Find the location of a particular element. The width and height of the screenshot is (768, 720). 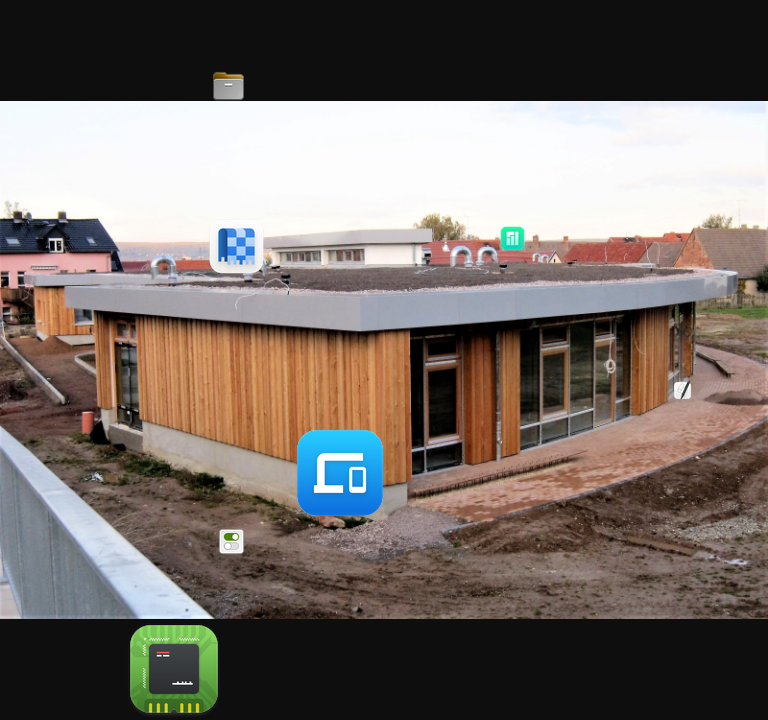

launch manjaro linux application is located at coordinates (512, 238).